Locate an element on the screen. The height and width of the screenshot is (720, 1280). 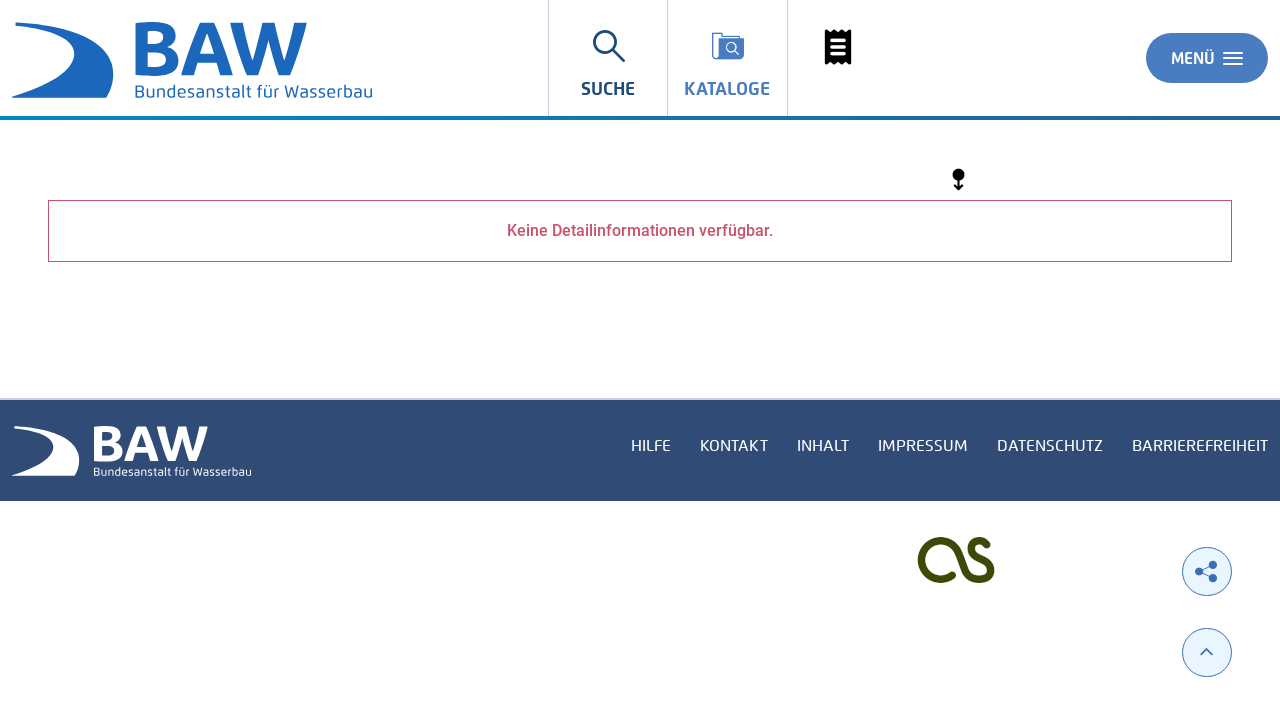
swipe down to refresh or load content is located at coordinates (958, 179).